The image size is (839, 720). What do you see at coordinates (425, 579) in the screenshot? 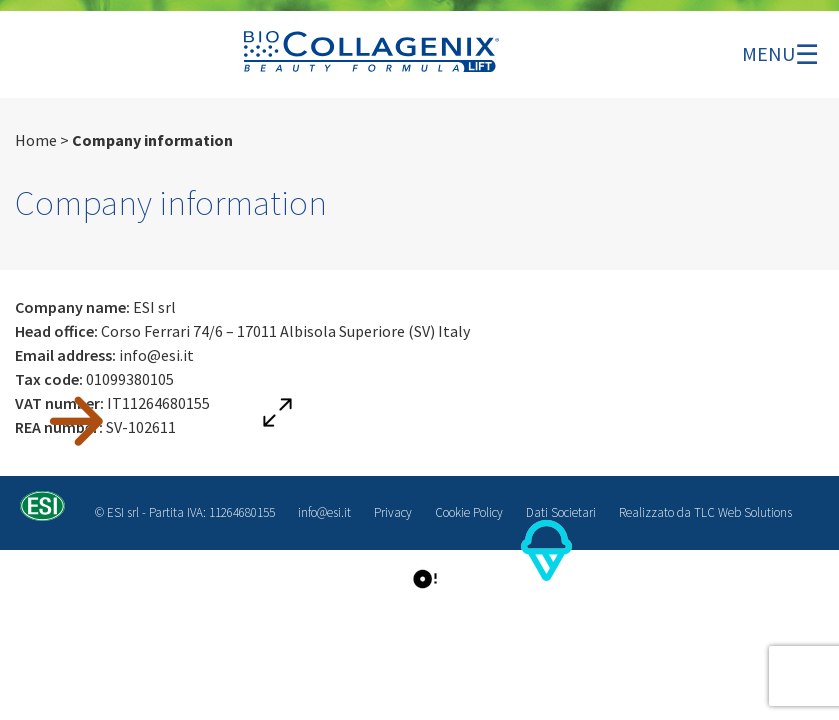
I see `indicates storage disc is full` at bounding box center [425, 579].